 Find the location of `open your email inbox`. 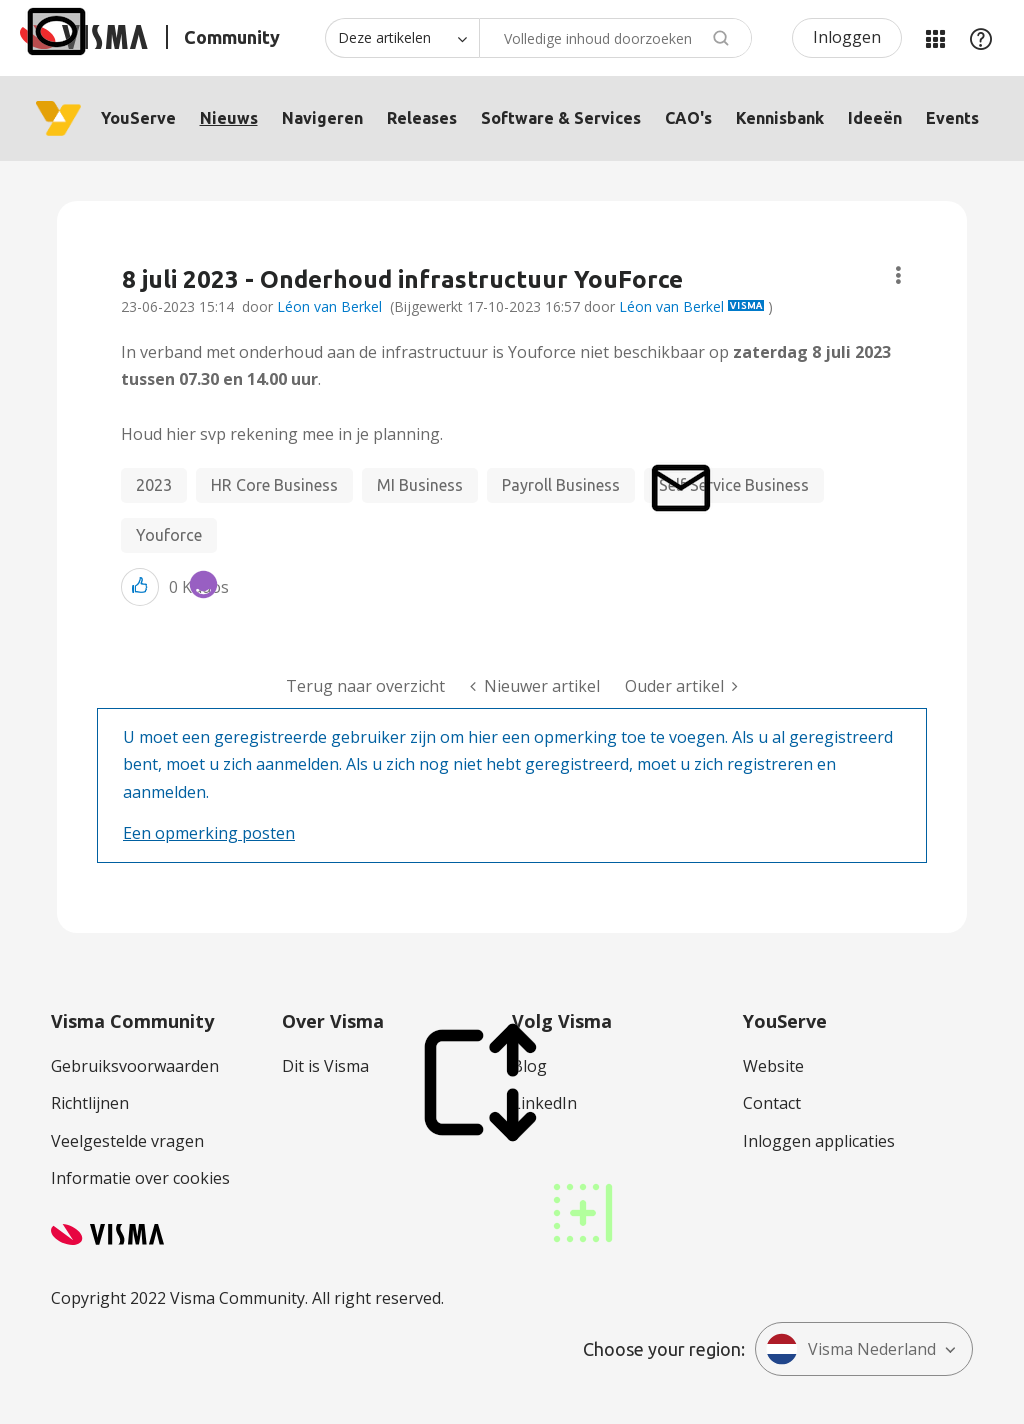

open your email inbox is located at coordinates (681, 488).